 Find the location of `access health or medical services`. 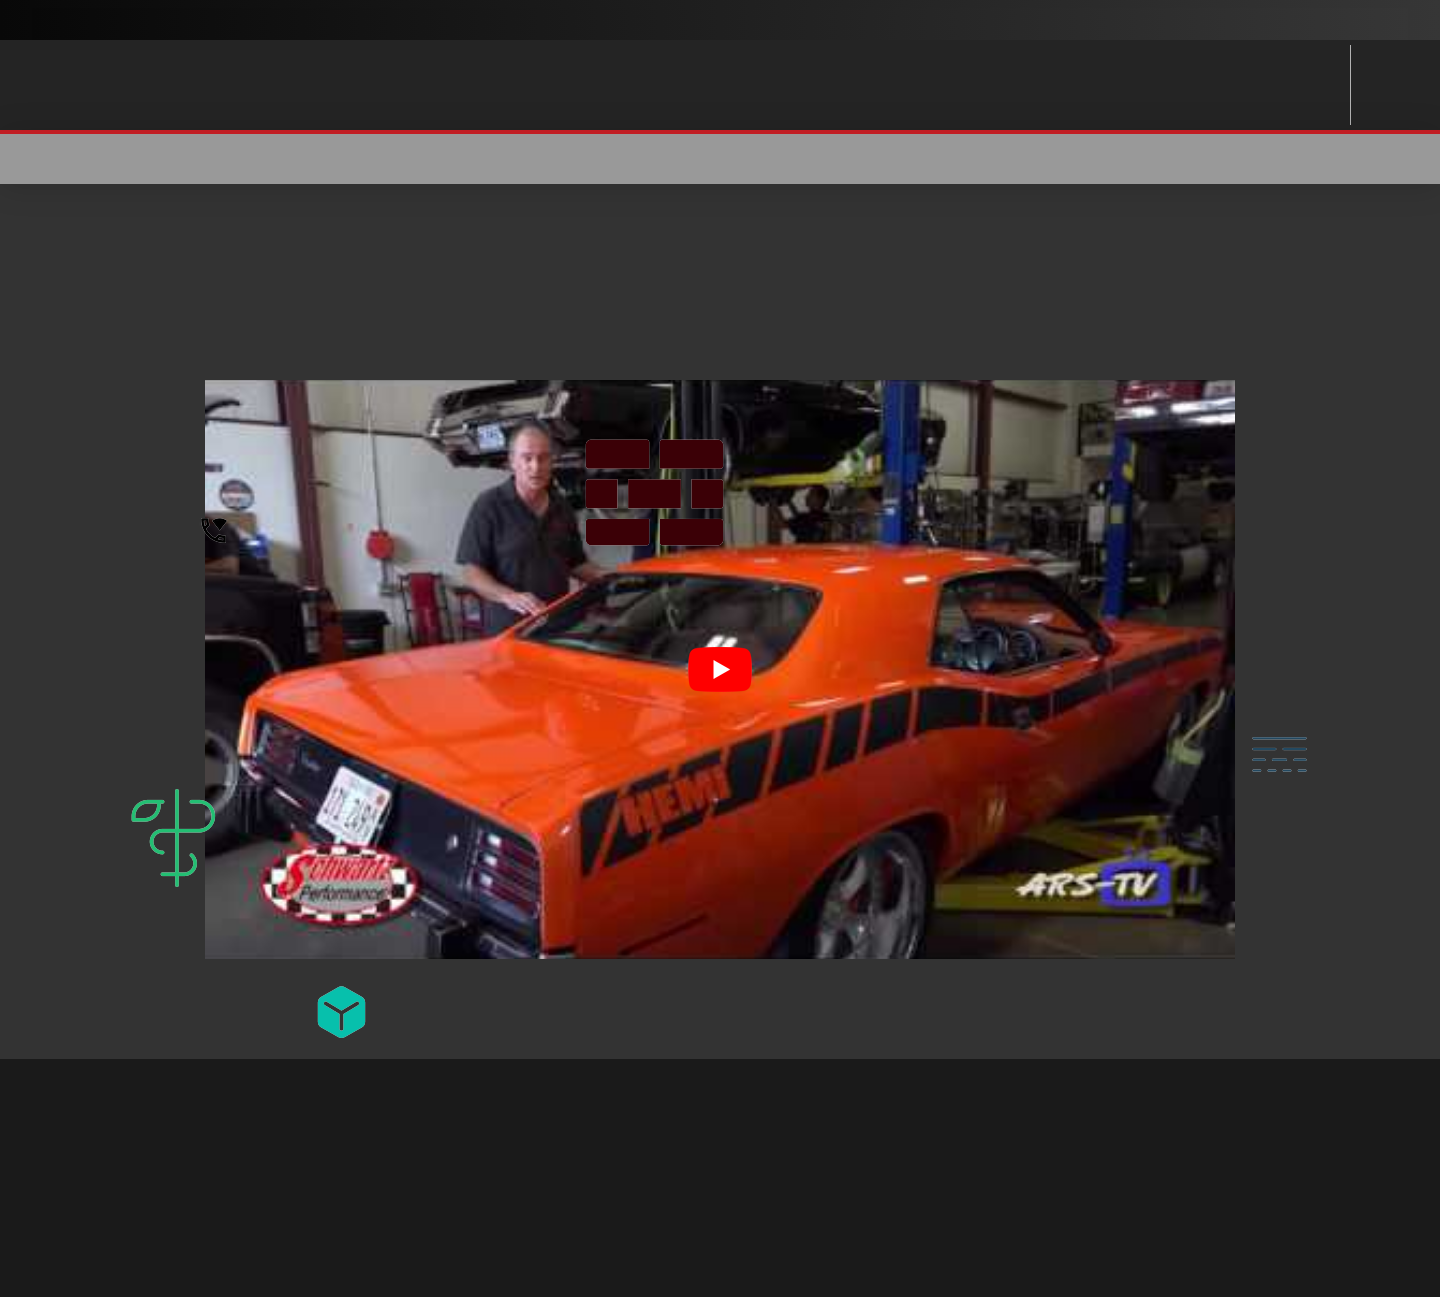

access health or medical services is located at coordinates (177, 838).